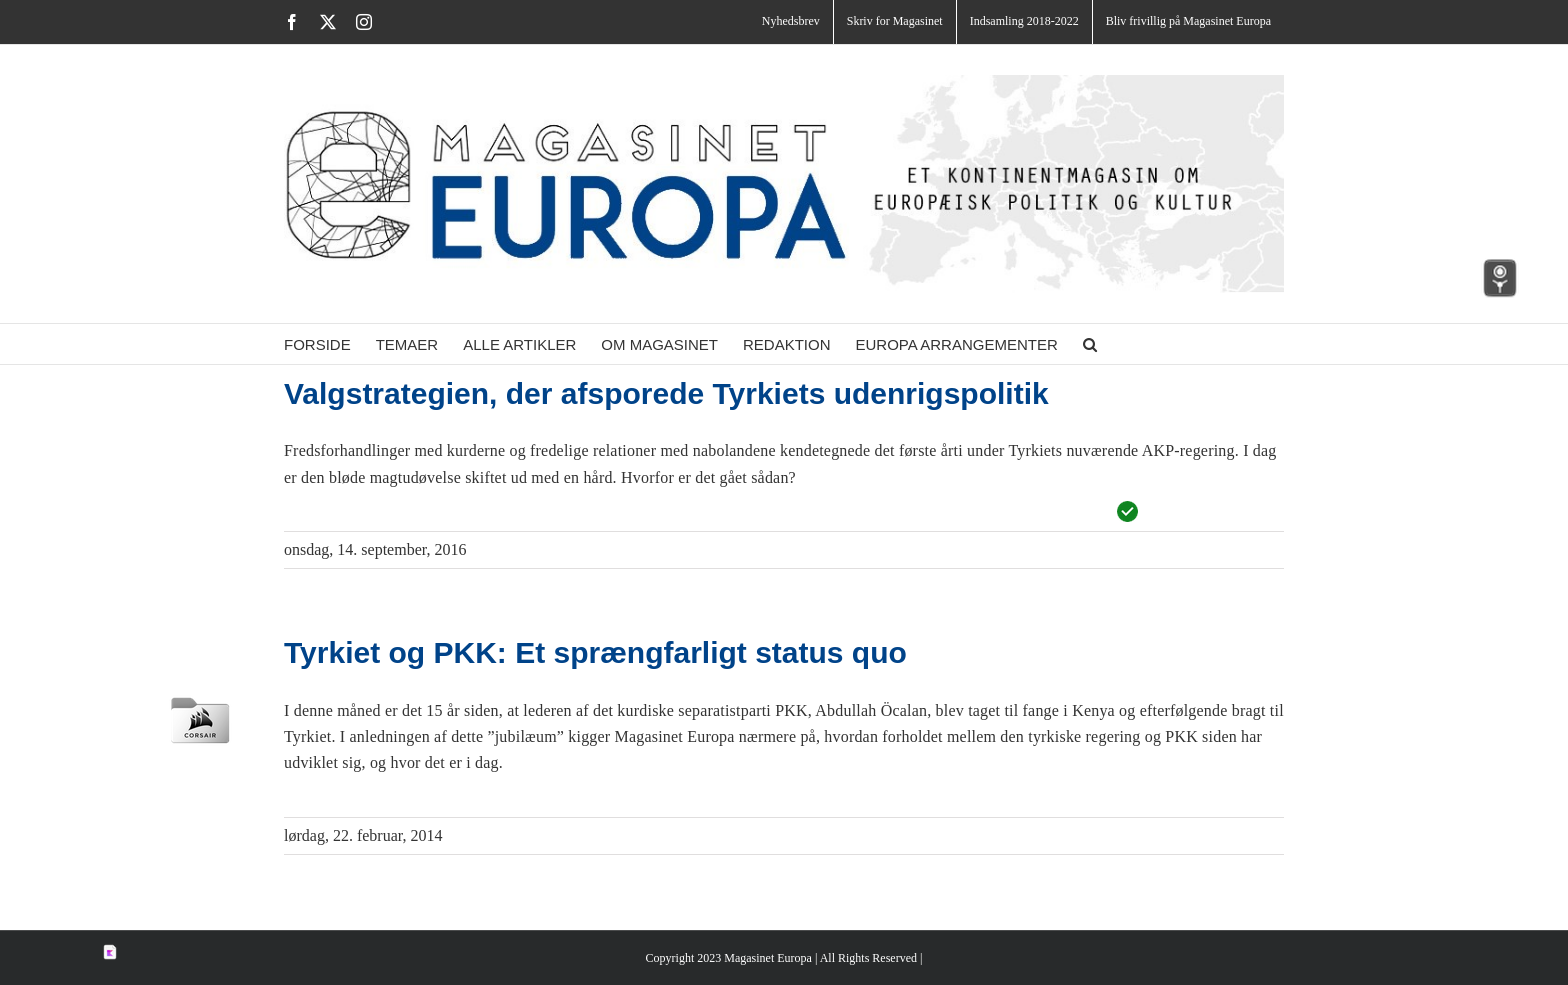  What do you see at coordinates (1500, 278) in the screenshot?
I see `archive selected email messages` at bounding box center [1500, 278].